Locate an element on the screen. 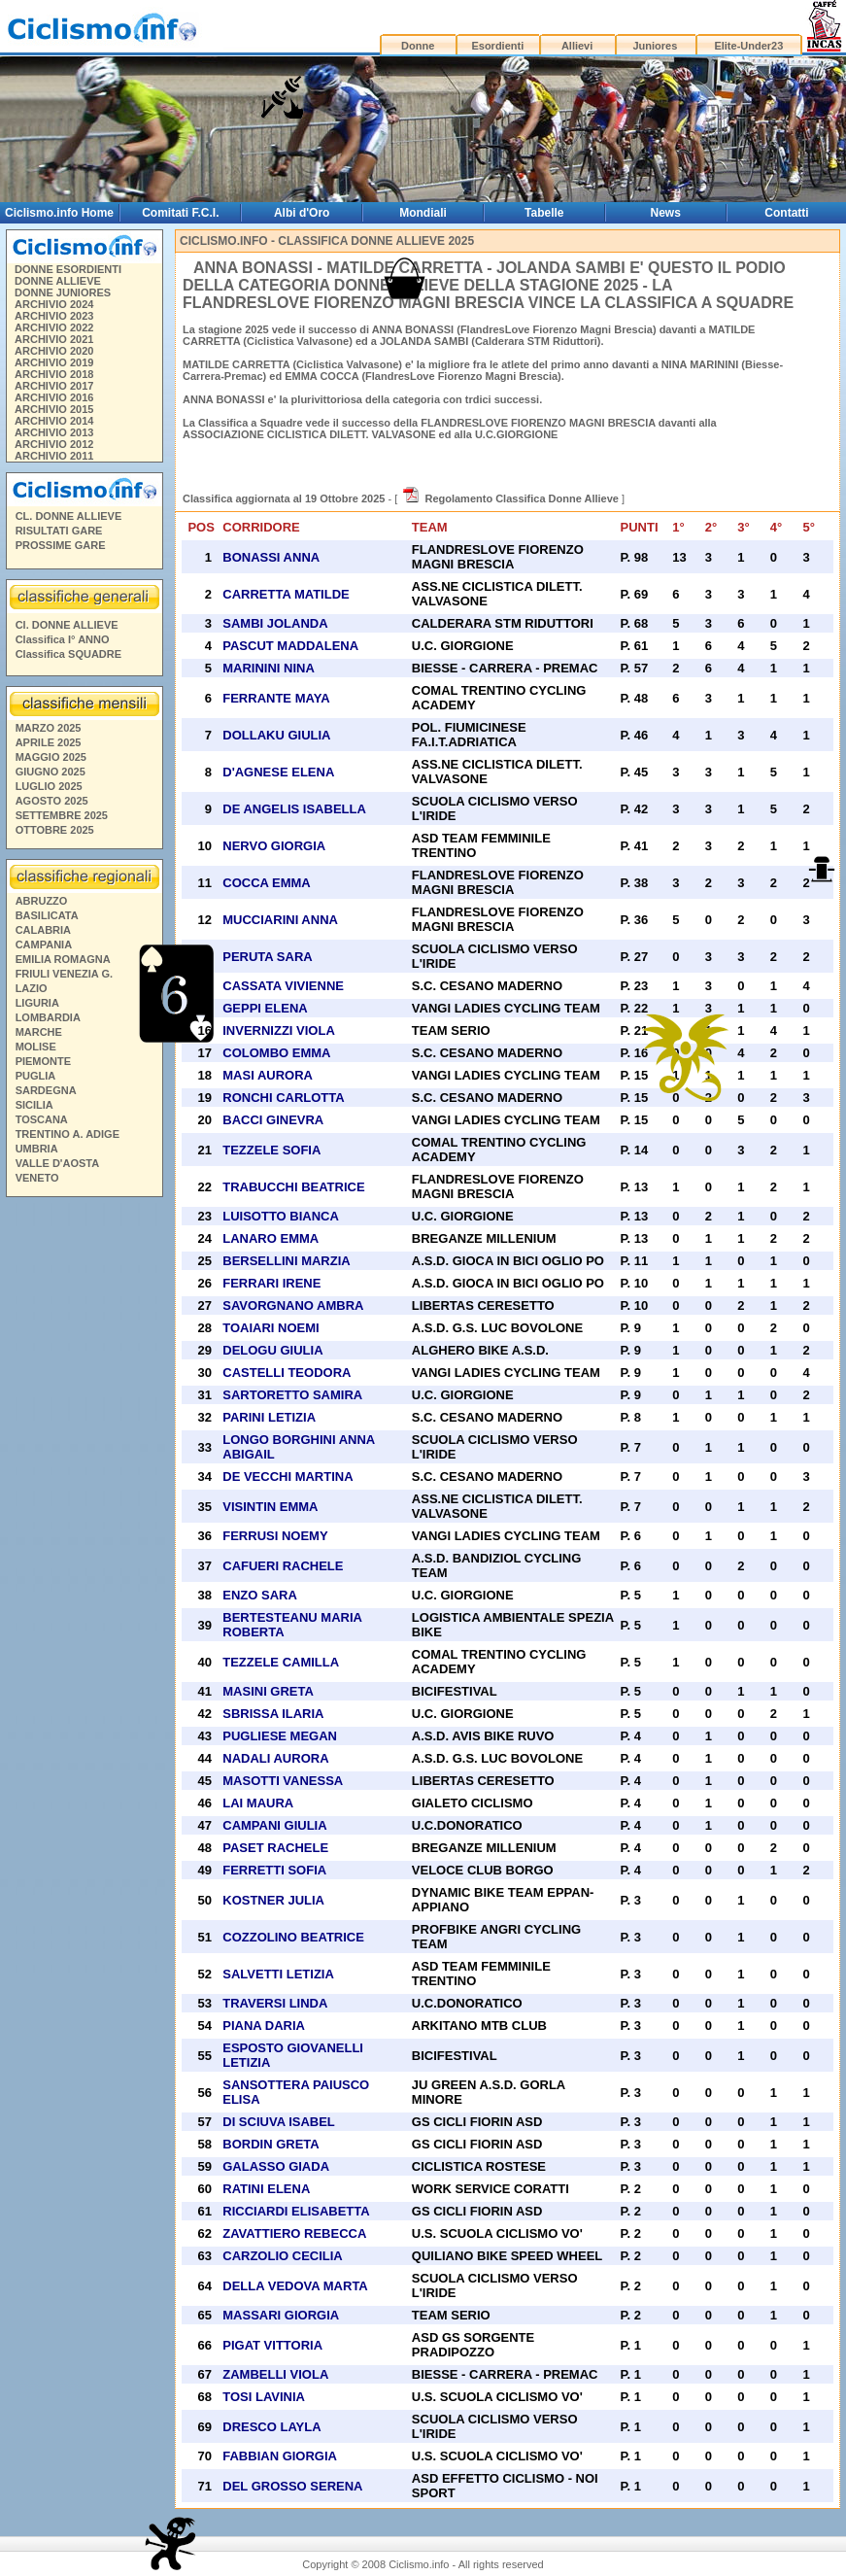 This screenshot has height=2576, width=846. six of spades playing card is located at coordinates (176, 993).